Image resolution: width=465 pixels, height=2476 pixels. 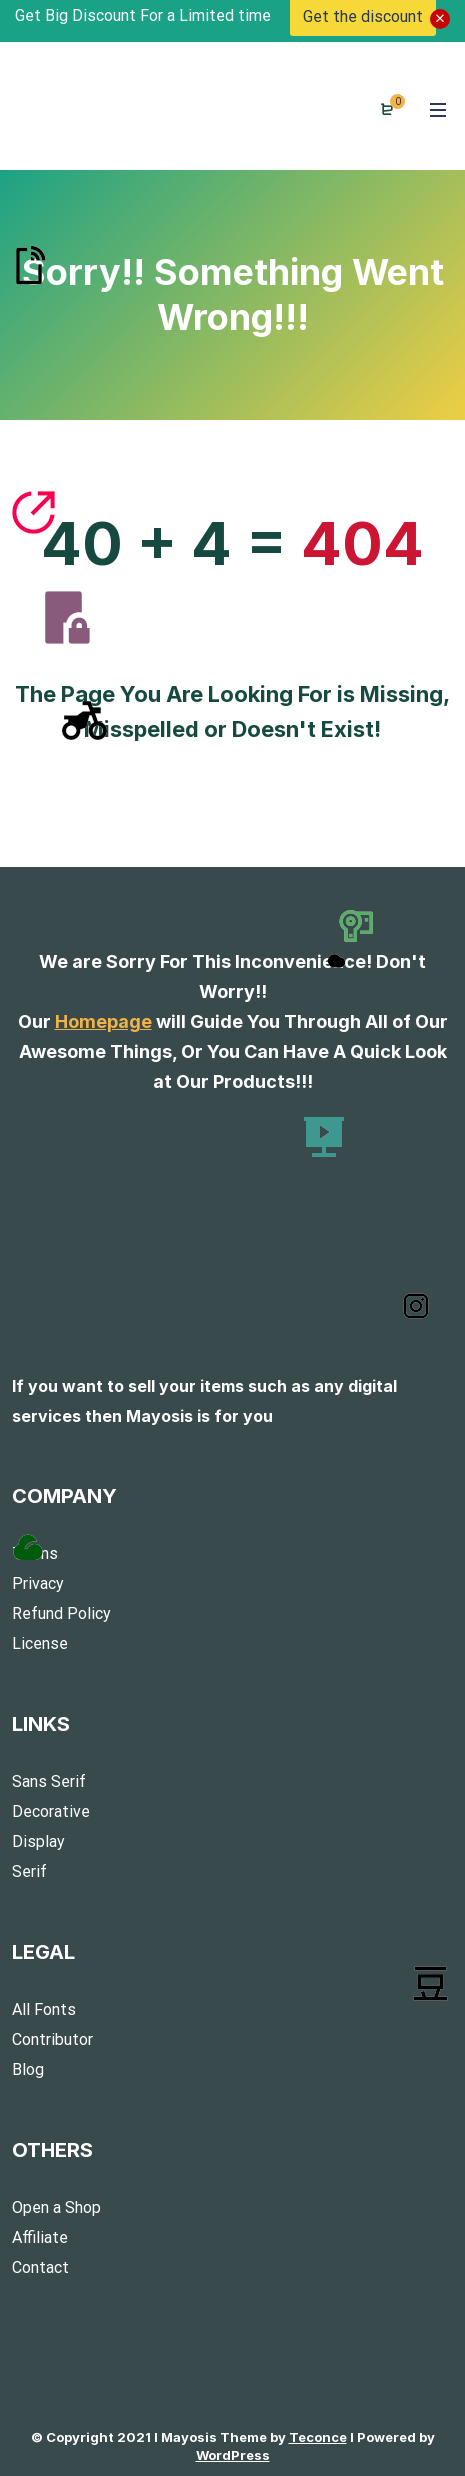 What do you see at coordinates (357, 926) in the screenshot?
I see `DV camcorder or digital video camera` at bounding box center [357, 926].